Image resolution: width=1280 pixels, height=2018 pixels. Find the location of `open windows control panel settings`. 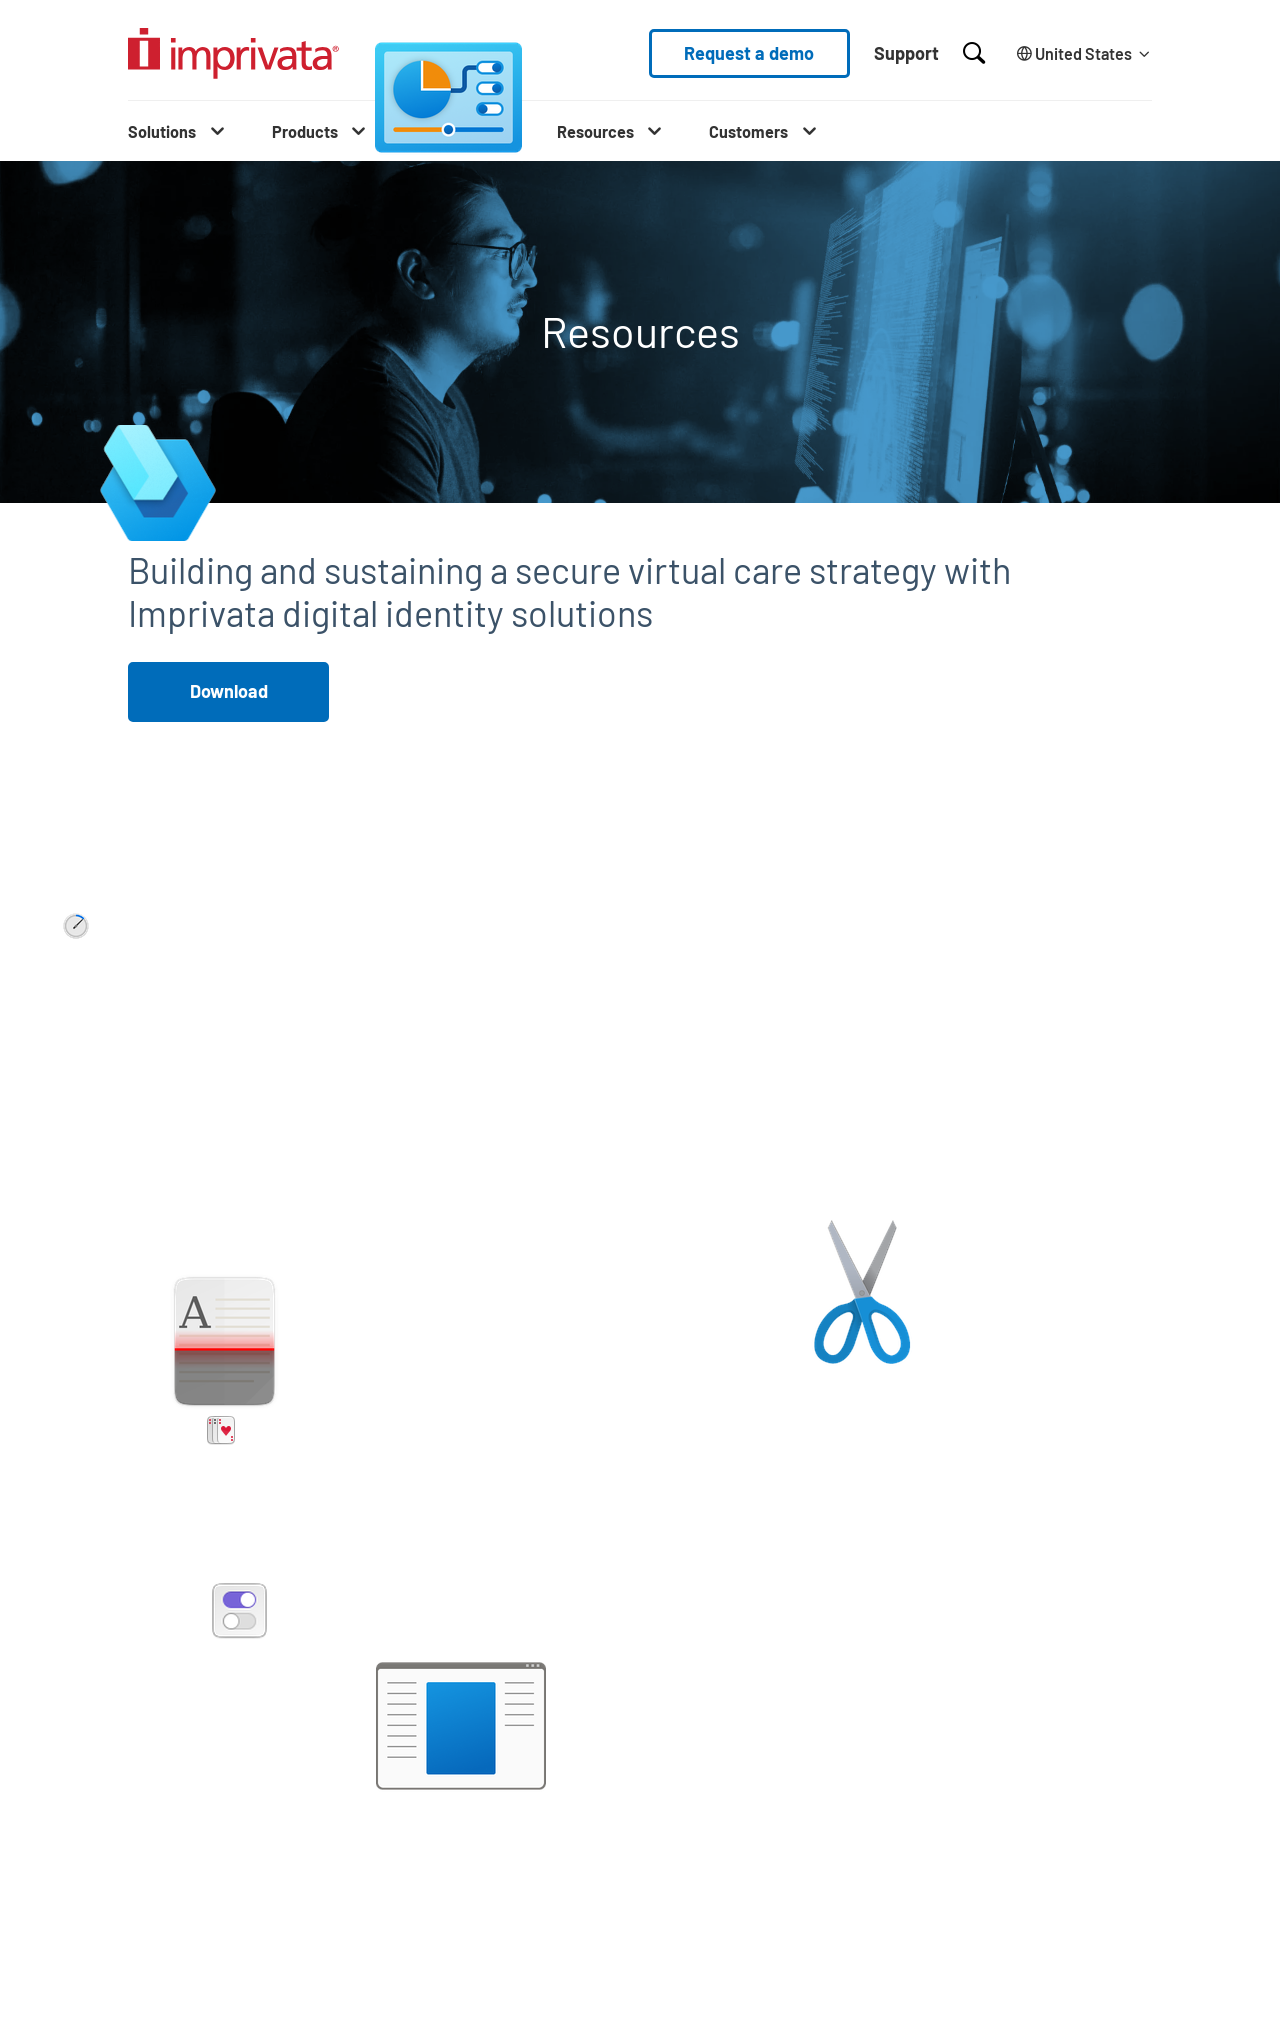

open windows control panel settings is located at coordinates (448, 97).